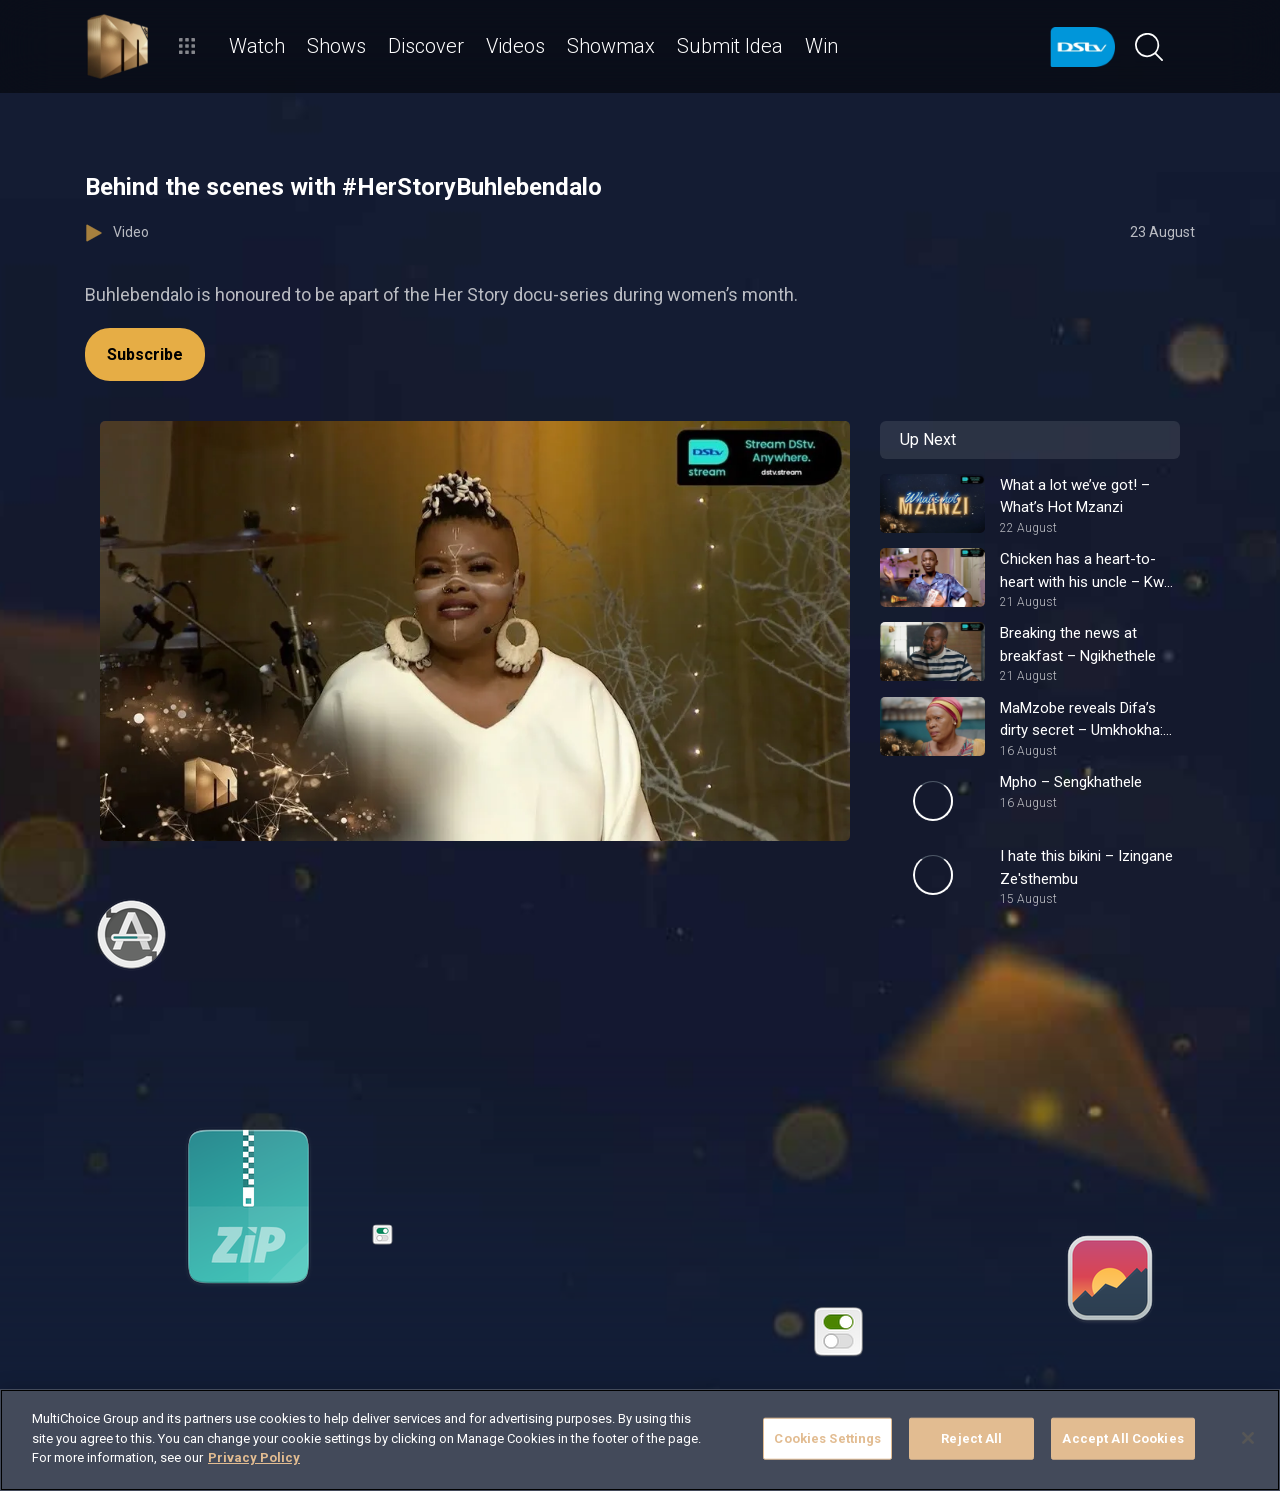 This screenshot has height=1491, width=1280. I want to click on a compressed zip file, so click(248, 1206).